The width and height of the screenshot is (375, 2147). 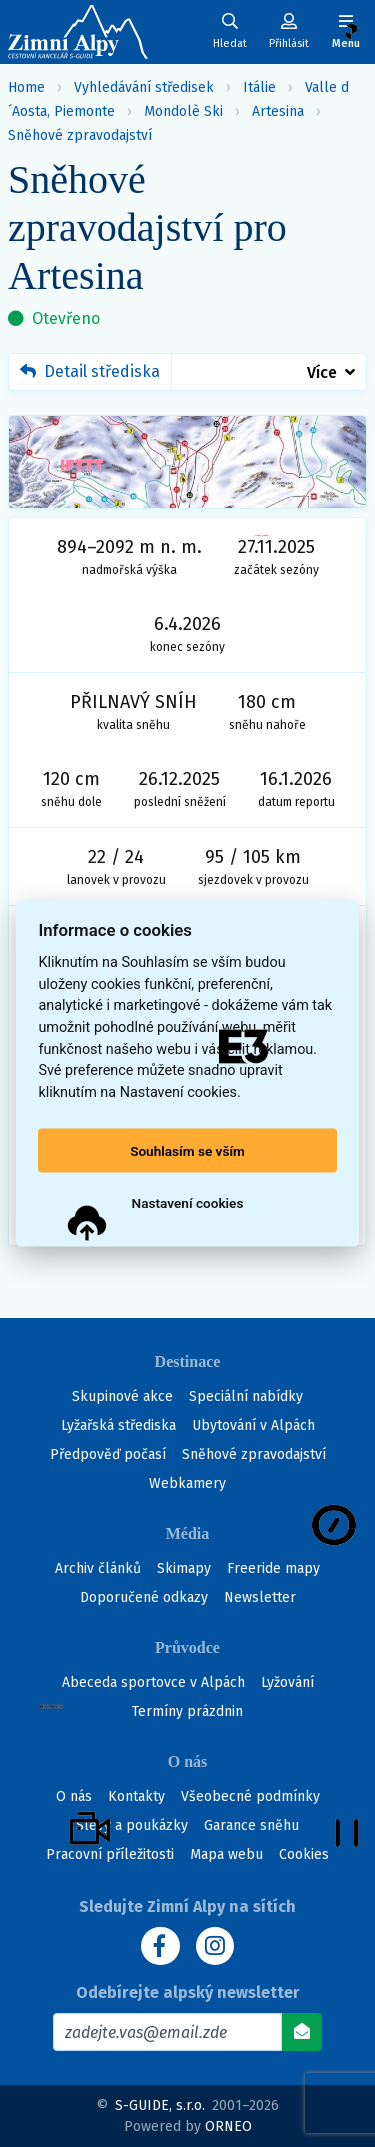 I want to click on chrysler brand logo, so click(x=262, y=535).